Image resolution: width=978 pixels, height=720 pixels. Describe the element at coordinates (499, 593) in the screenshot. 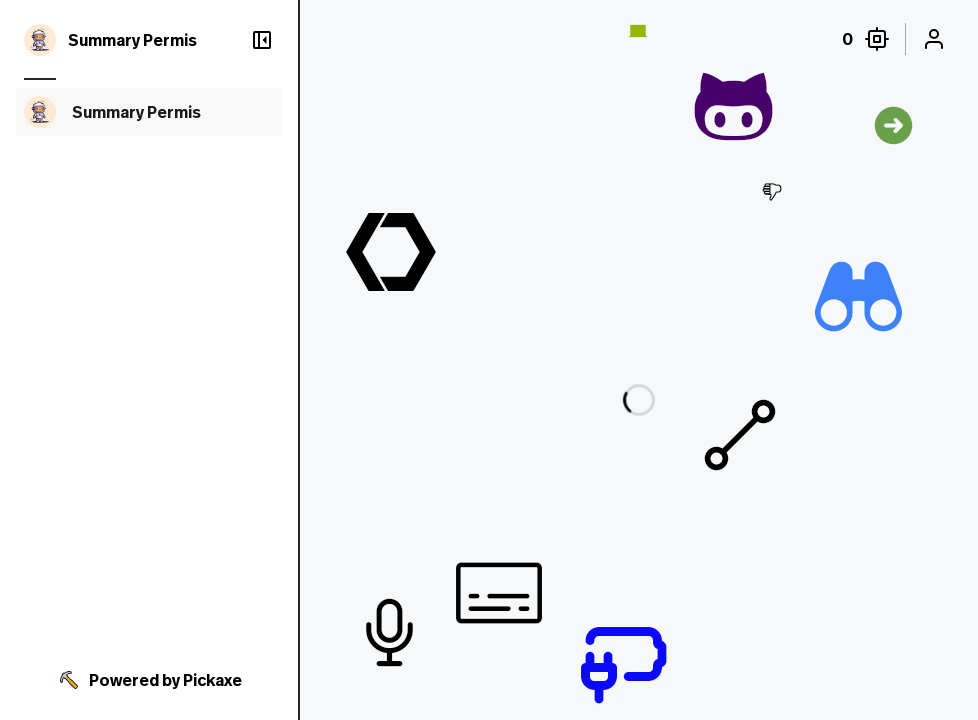

I see `enable subtitles or closed captions` at that location.